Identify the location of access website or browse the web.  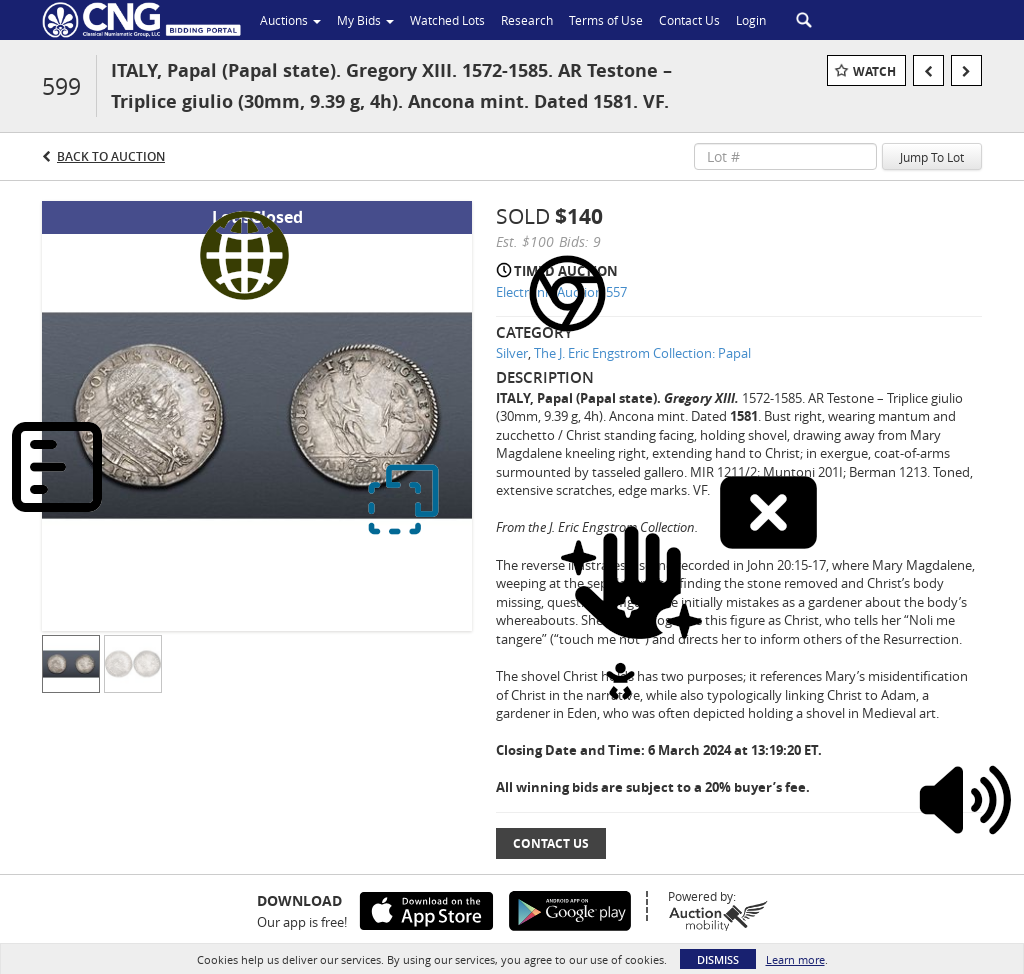
(244, 255).